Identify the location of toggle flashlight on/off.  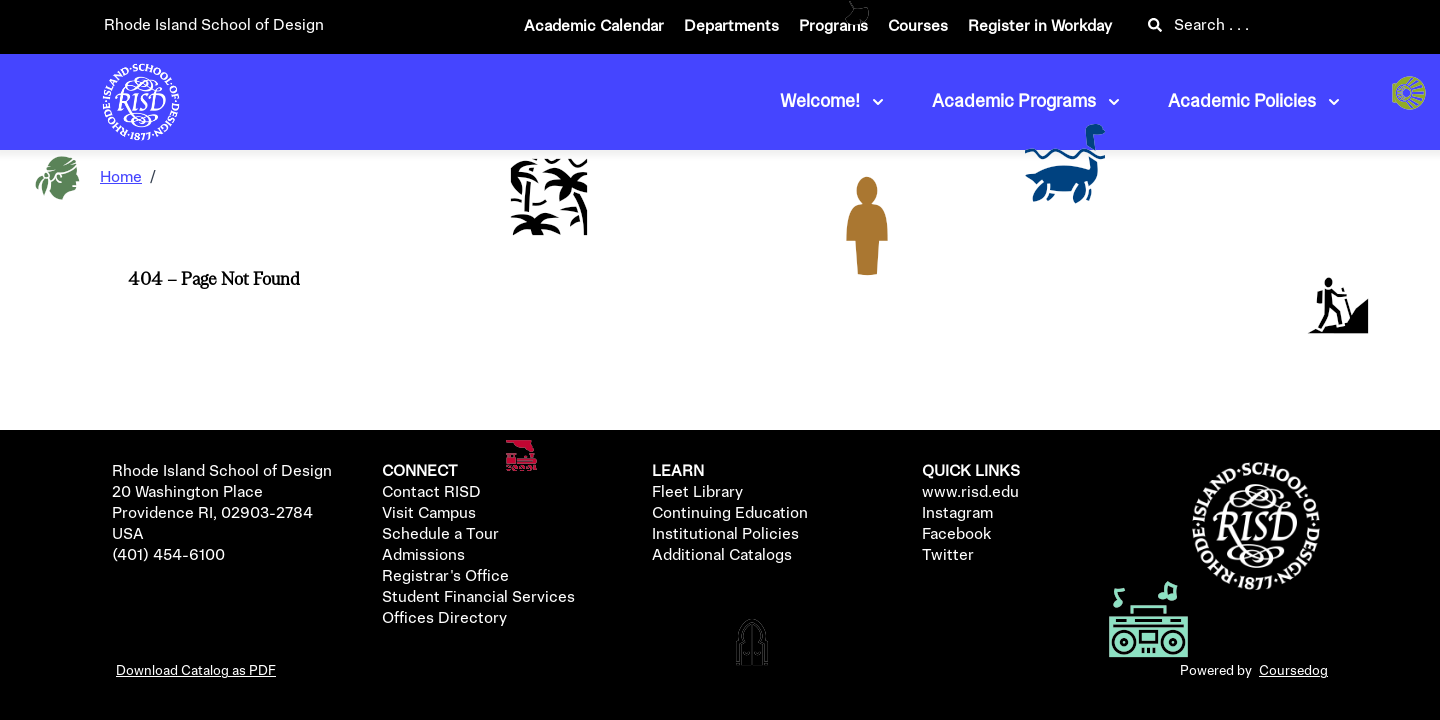
(1409, 93).